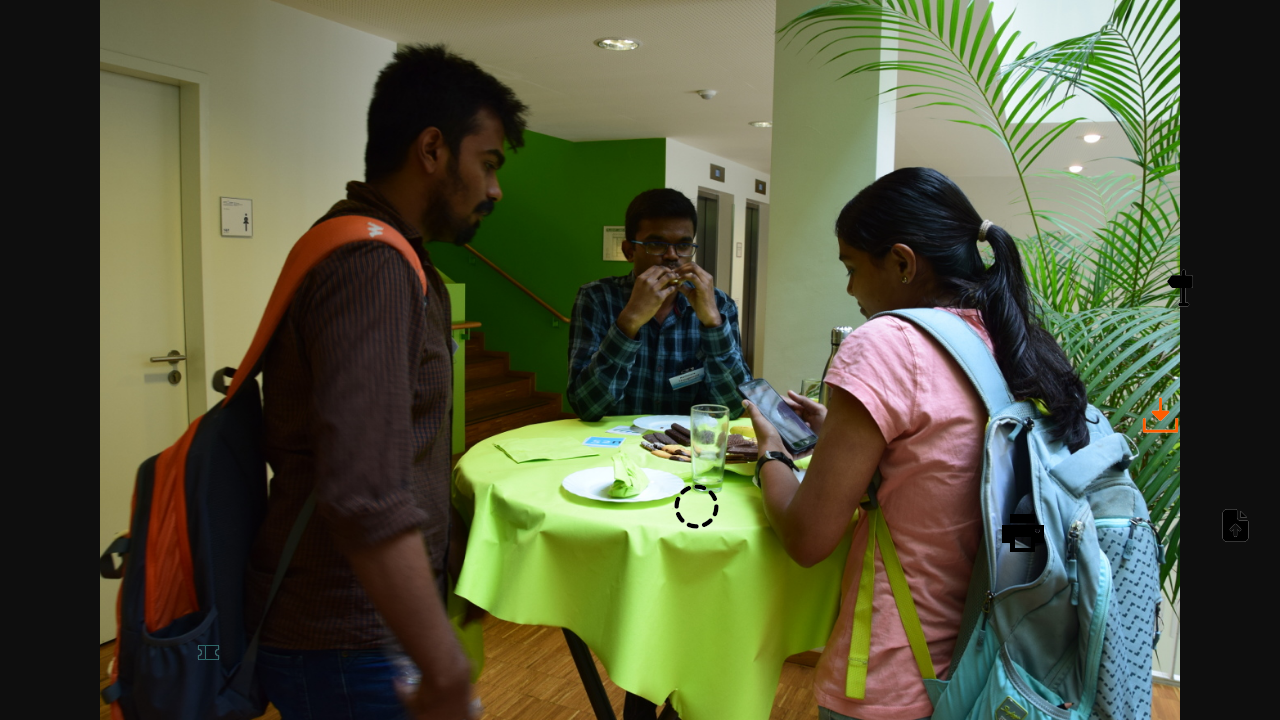 The height and width of the screenshot is (720, 1280). Describe the element at coordinates (1160, 416) in the screenshot. I see `download a file to your device` at that location.